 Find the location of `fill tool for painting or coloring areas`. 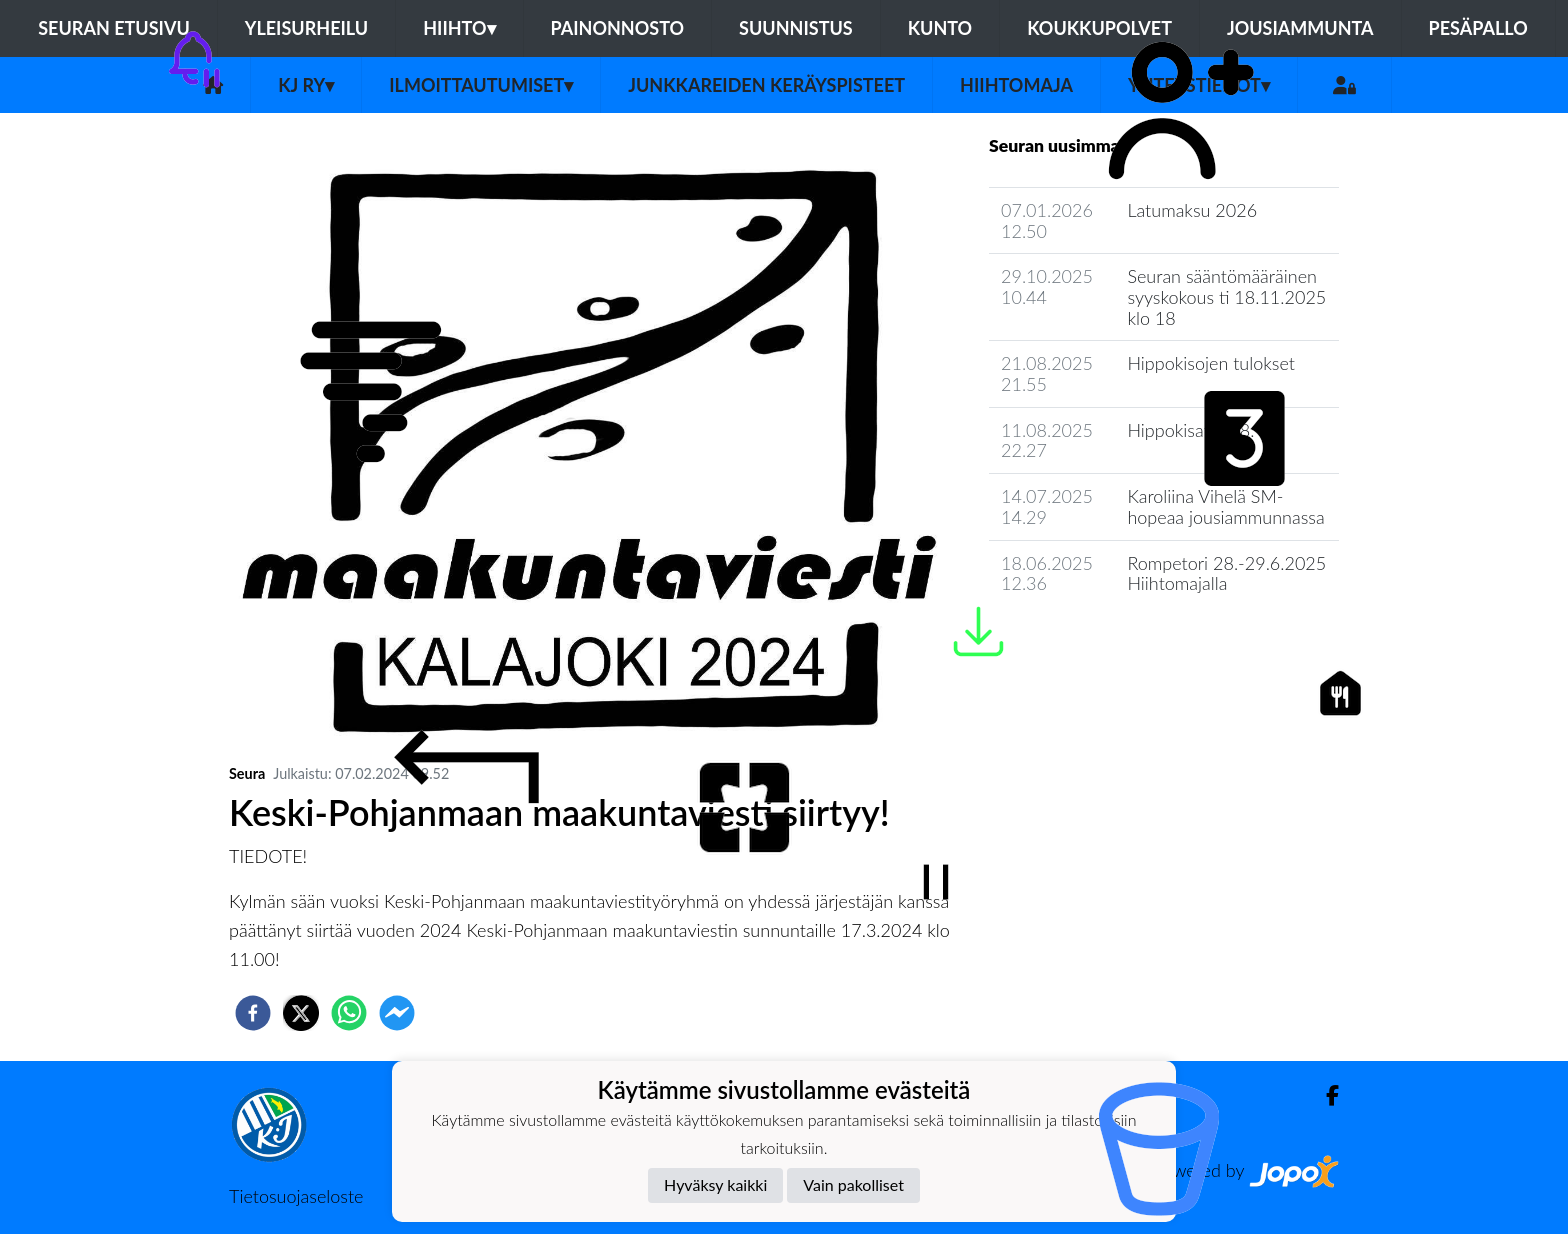

fill tool for painting or coloring areas is located at coordinates (1159, 1149).